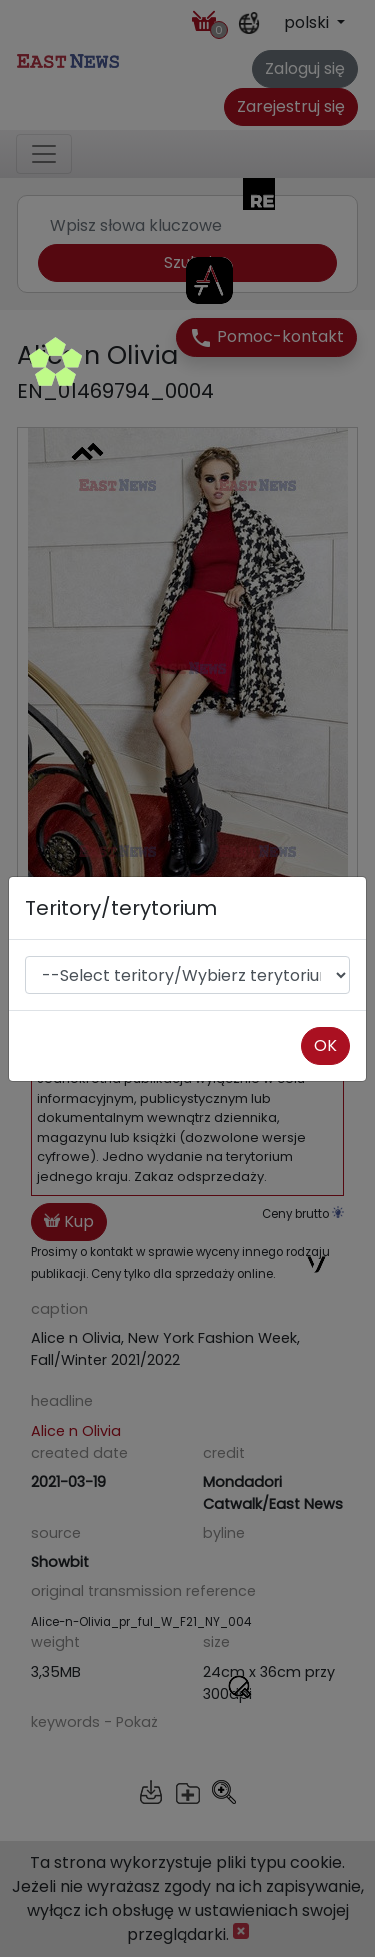  I want to click on rootssage app or service logo, so click(55, 361).